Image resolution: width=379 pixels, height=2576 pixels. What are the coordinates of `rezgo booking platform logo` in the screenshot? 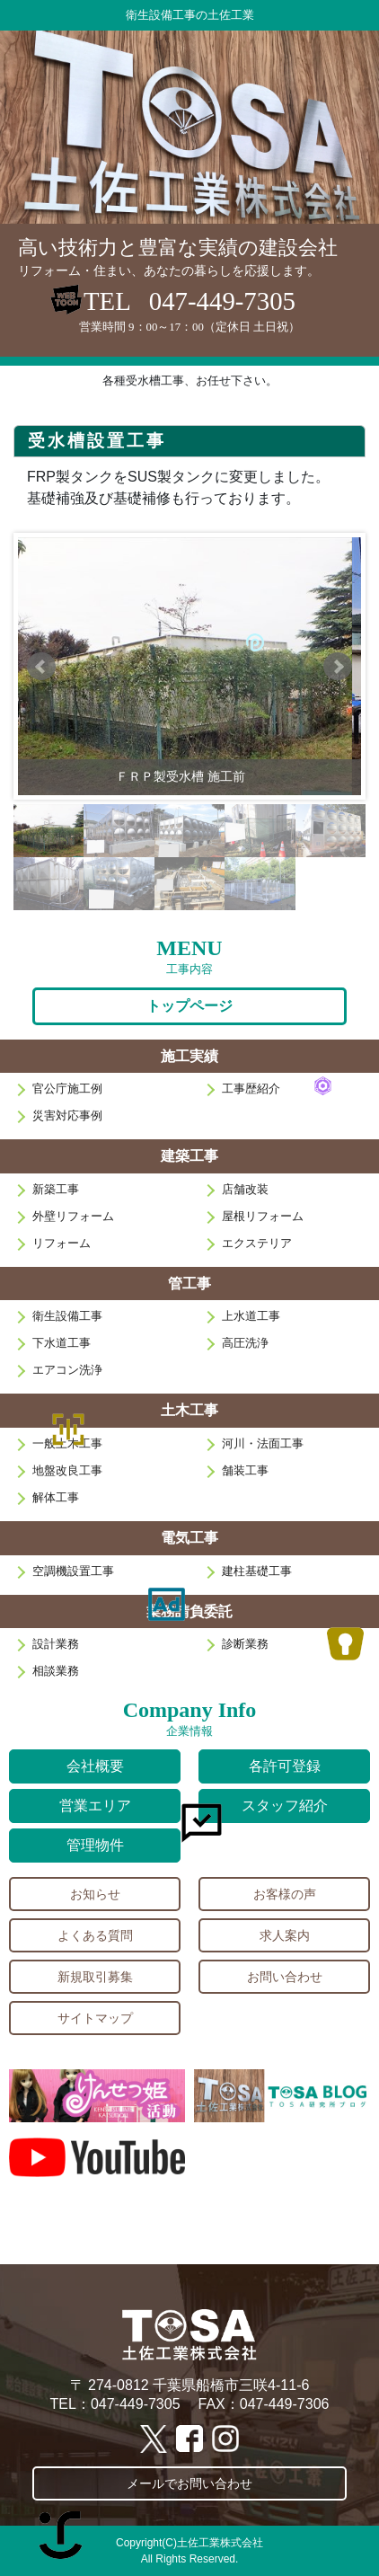 It's located at (60, 2535).